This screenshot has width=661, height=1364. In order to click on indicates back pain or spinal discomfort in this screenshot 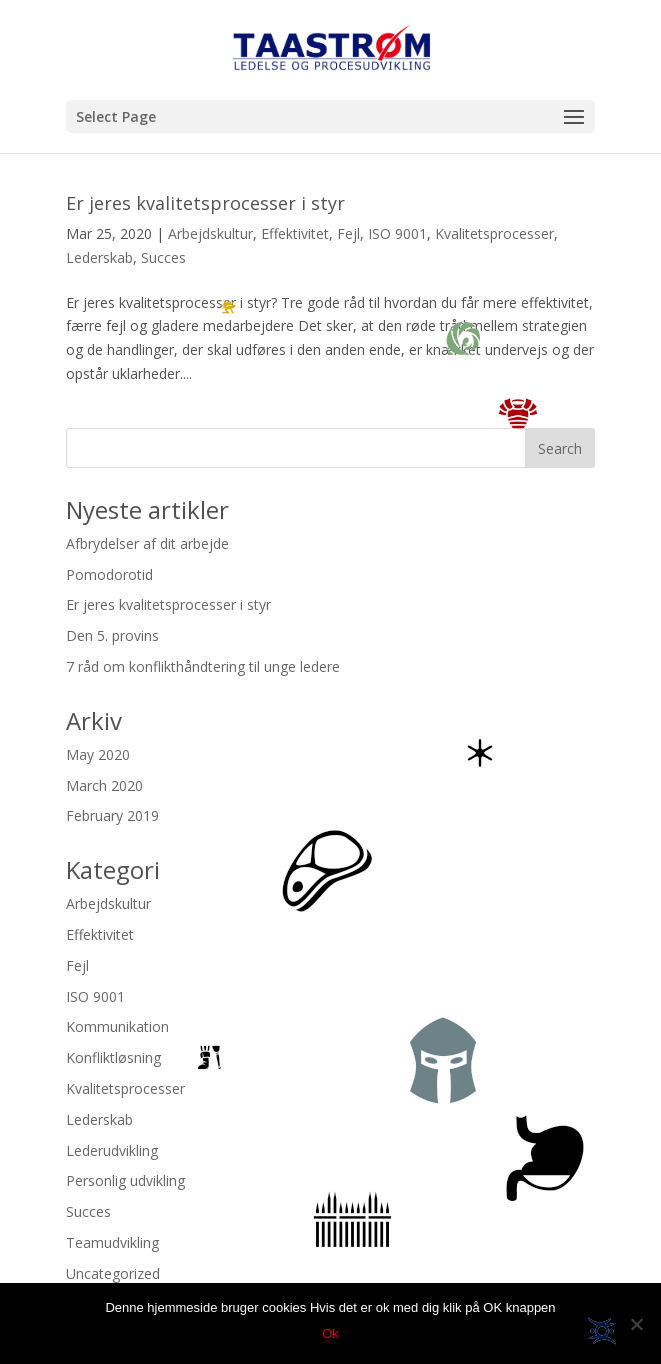, I will do `click(228, 306)`.